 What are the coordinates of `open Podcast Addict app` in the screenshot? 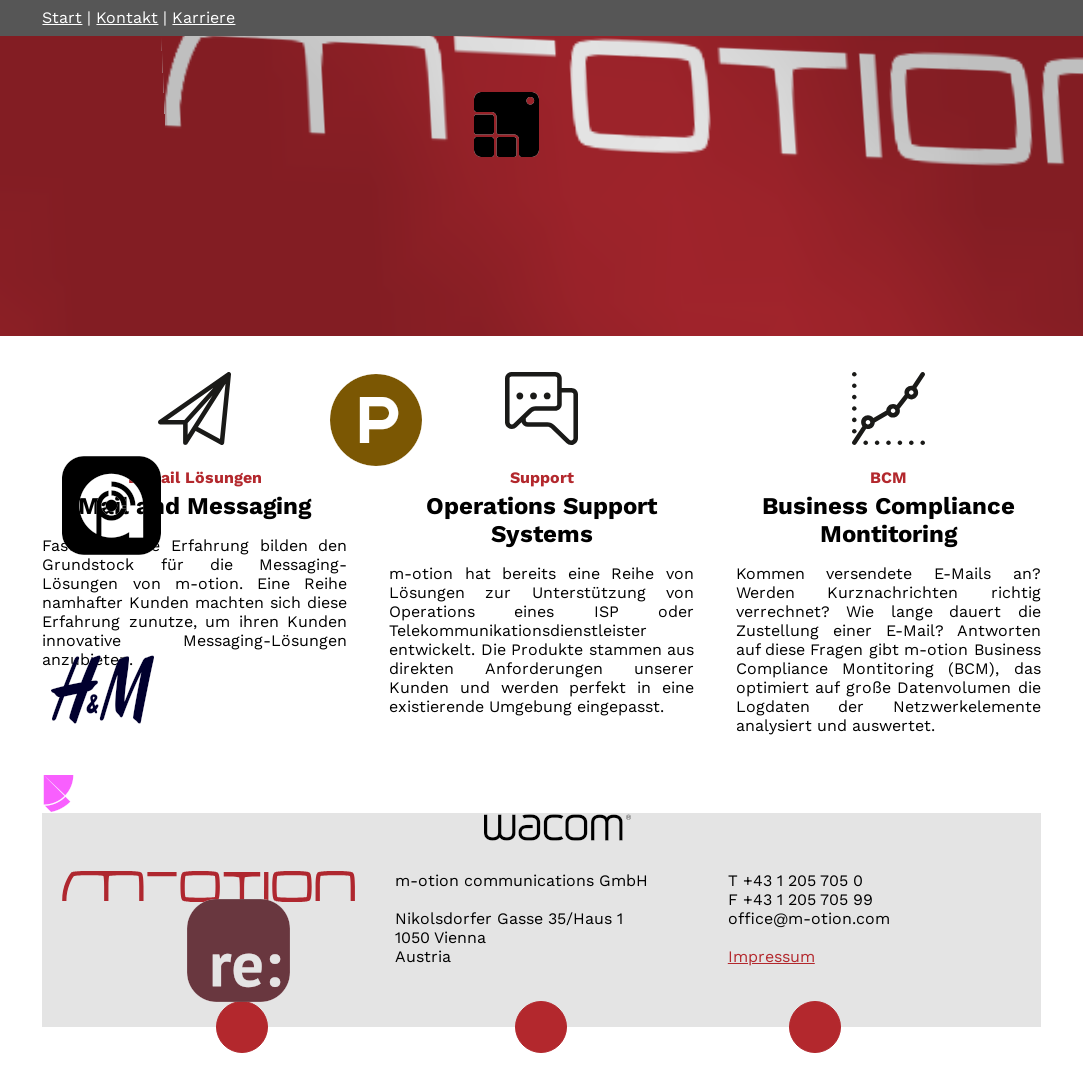 It's located at (111, 505).